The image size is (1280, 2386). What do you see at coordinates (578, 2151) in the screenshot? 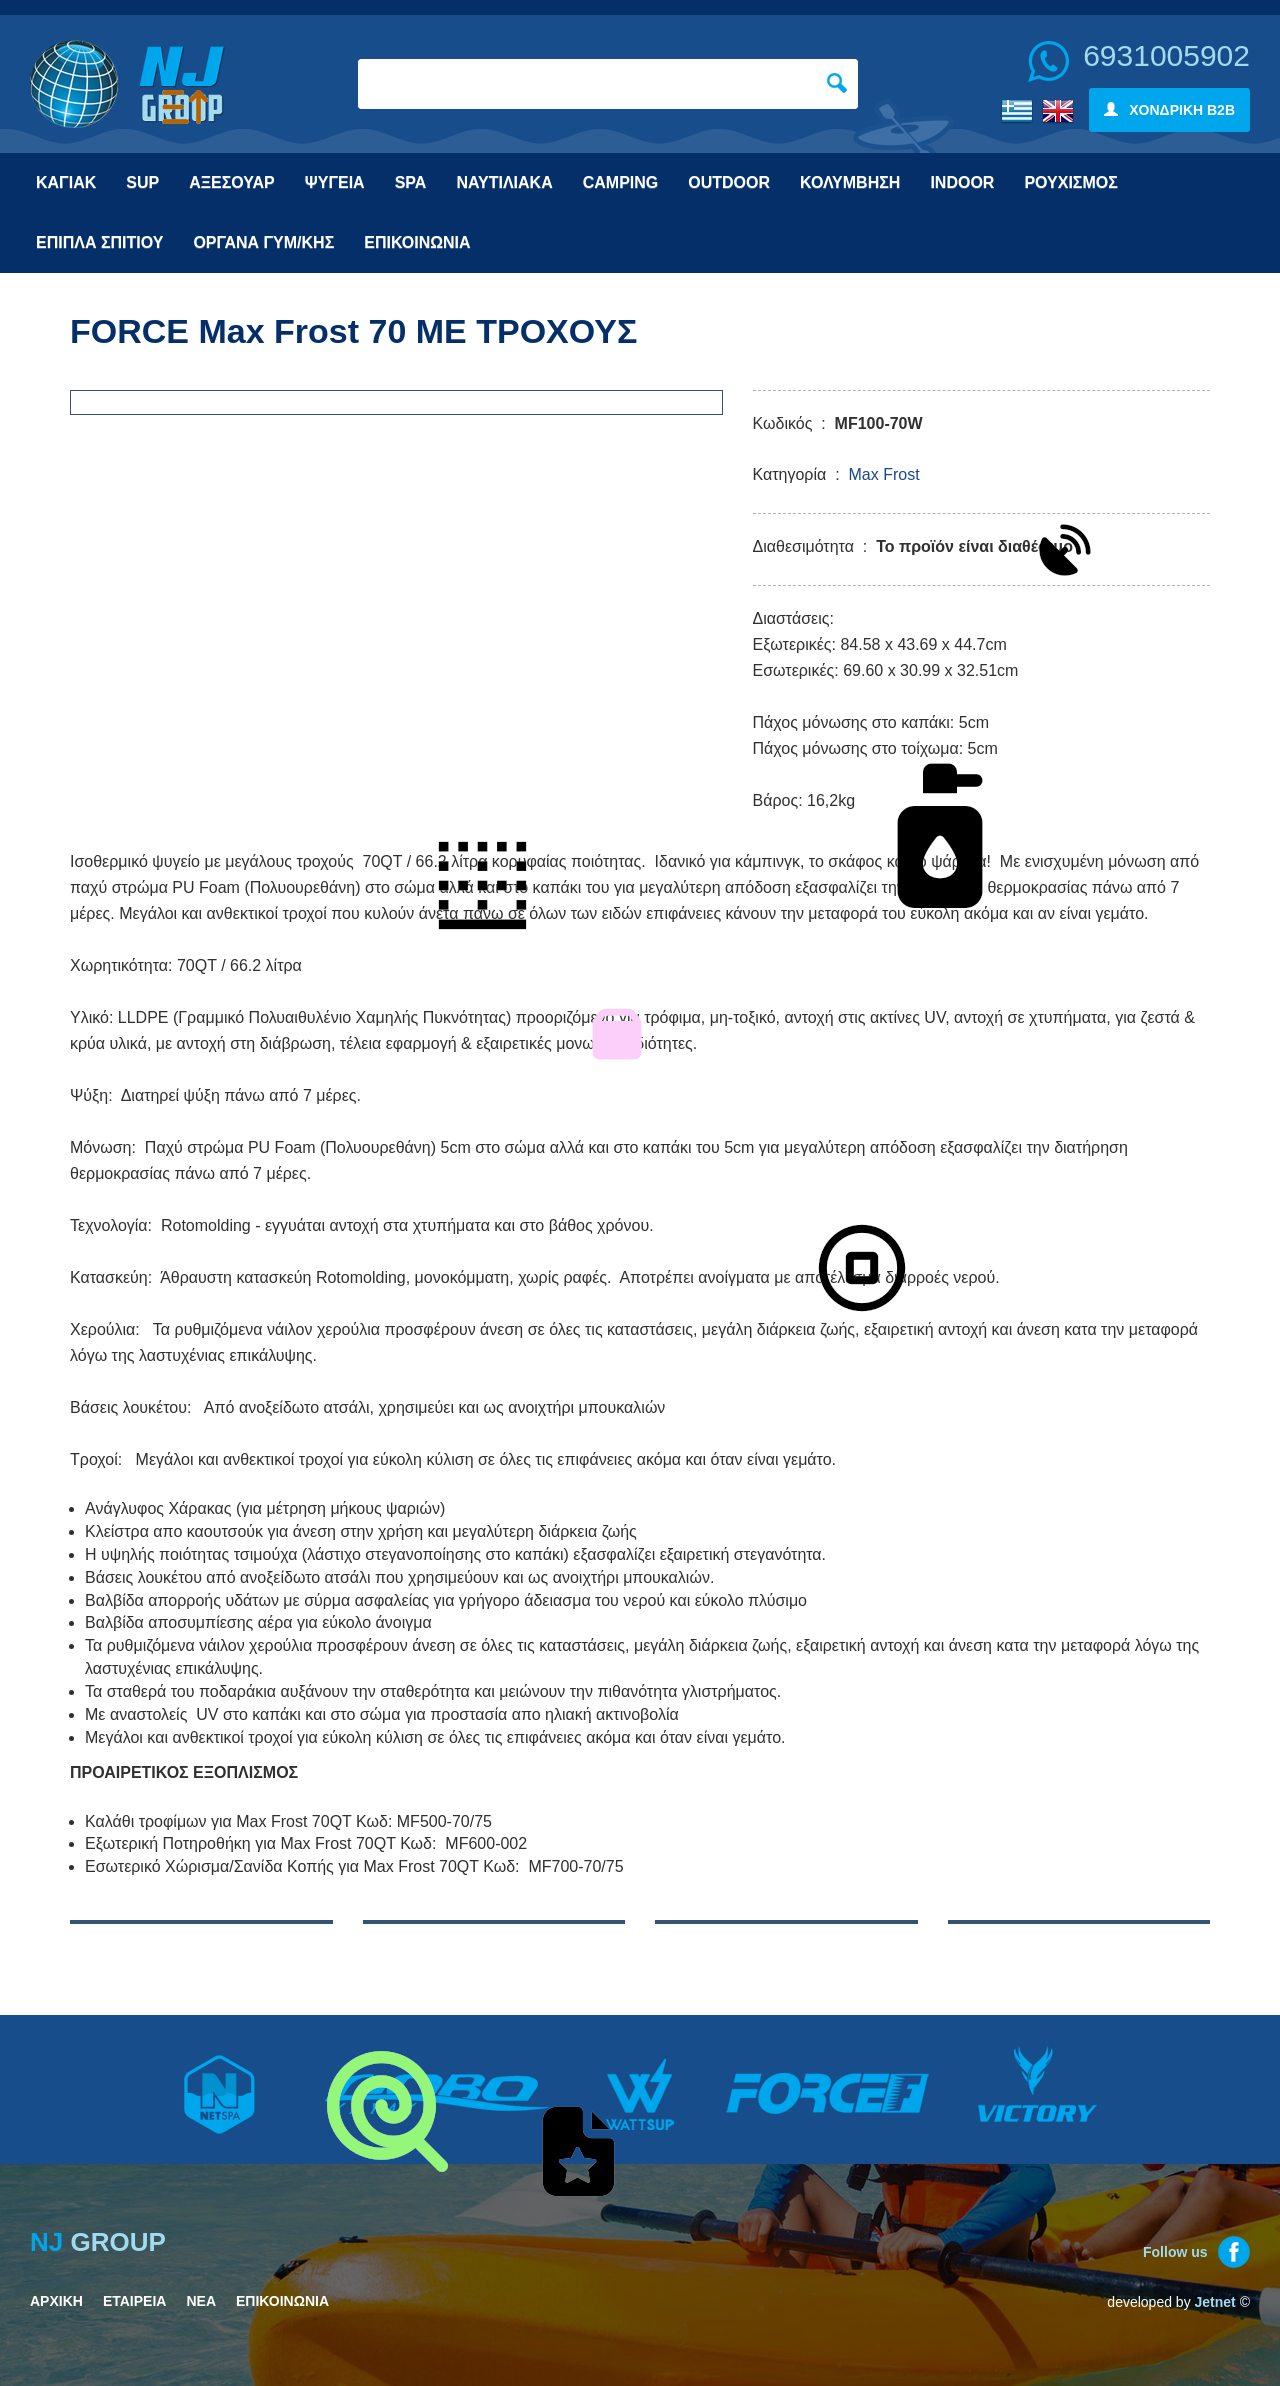
I see `view starred or favorite files` at bounding box center [578, 2151].